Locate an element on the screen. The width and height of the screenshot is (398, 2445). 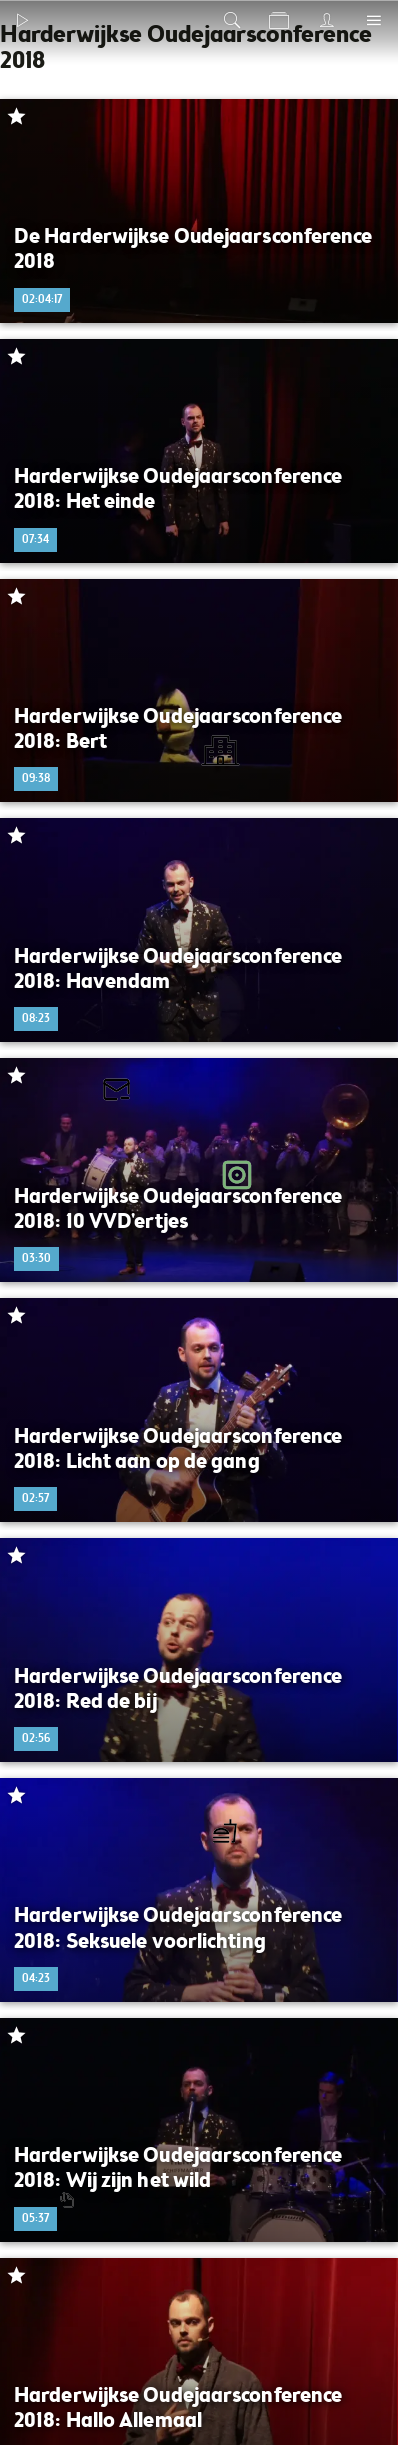
browse music or audio library is located at coordinates (237, 1175).